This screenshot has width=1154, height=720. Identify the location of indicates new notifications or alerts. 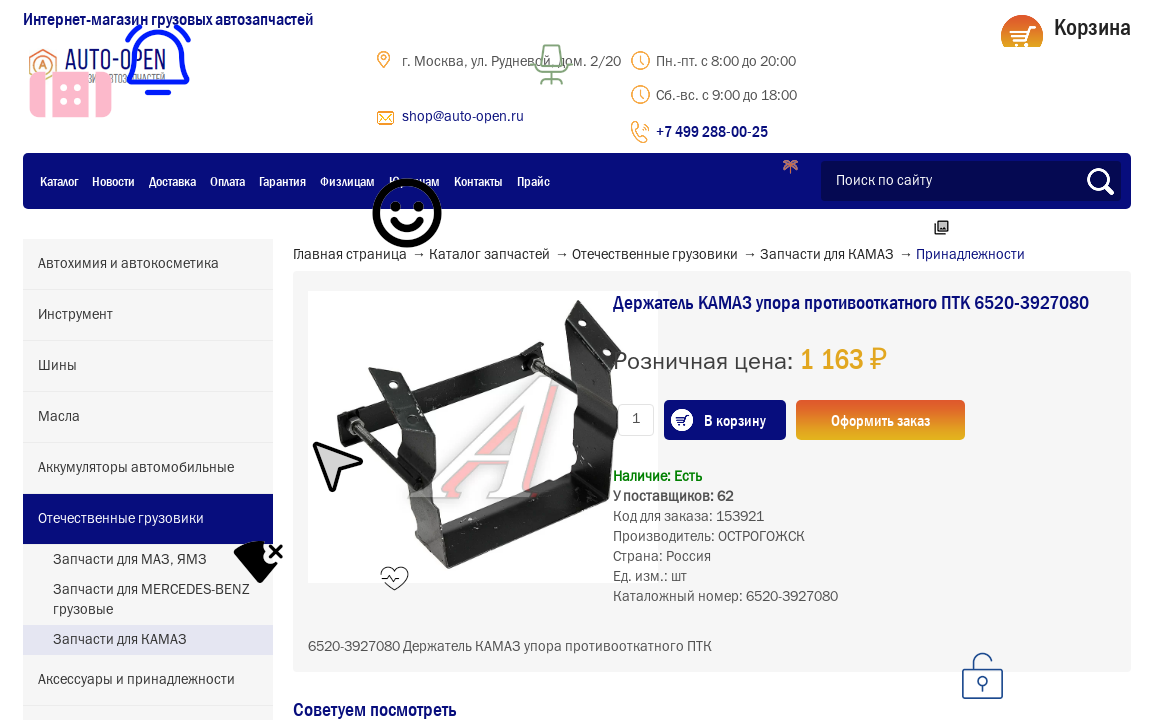
(158, 61).